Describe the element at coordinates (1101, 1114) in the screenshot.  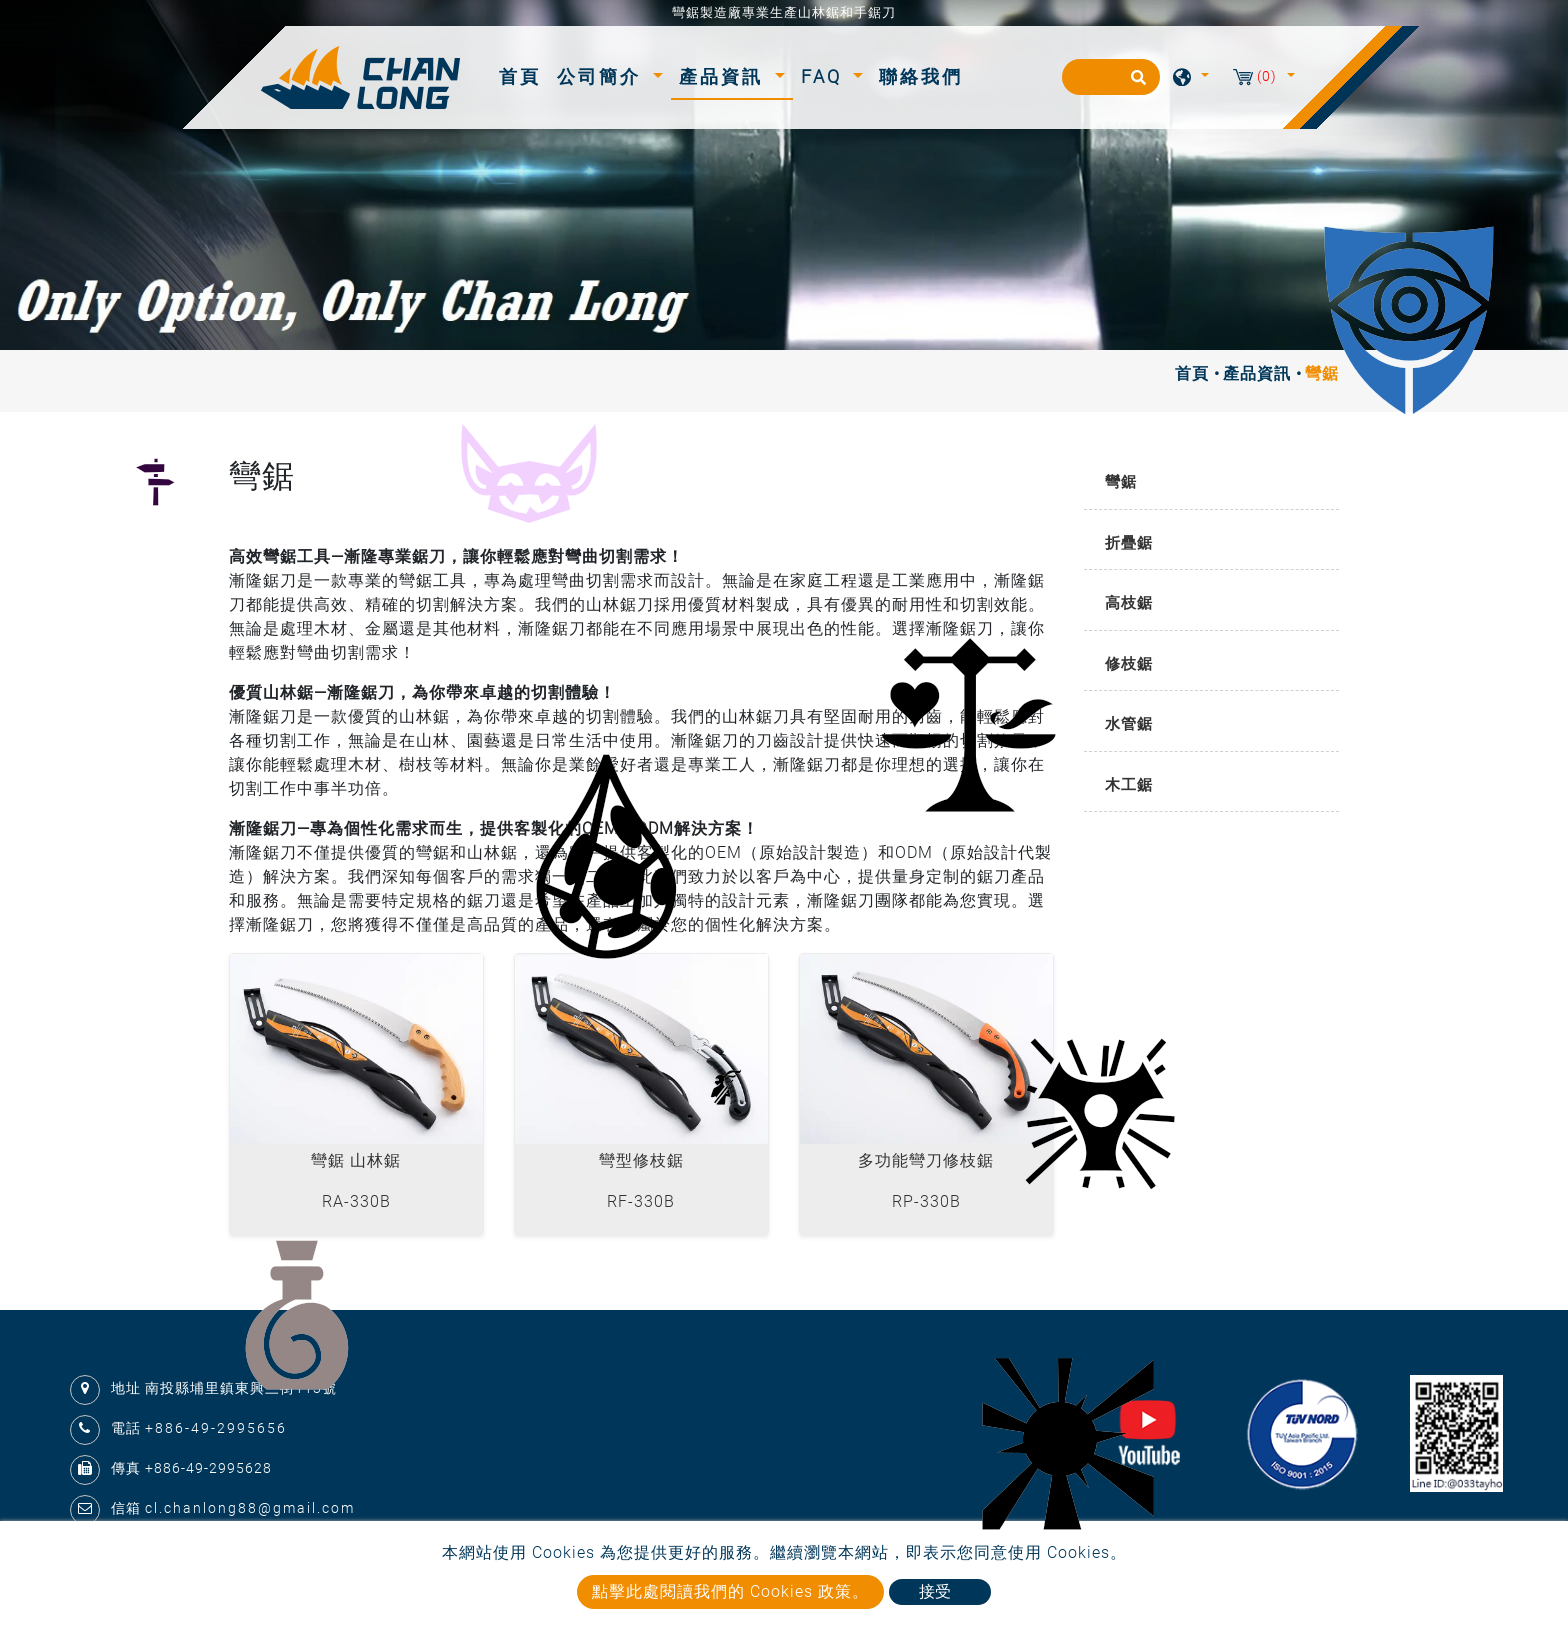
I see `view rare or legendary item details` at that location.